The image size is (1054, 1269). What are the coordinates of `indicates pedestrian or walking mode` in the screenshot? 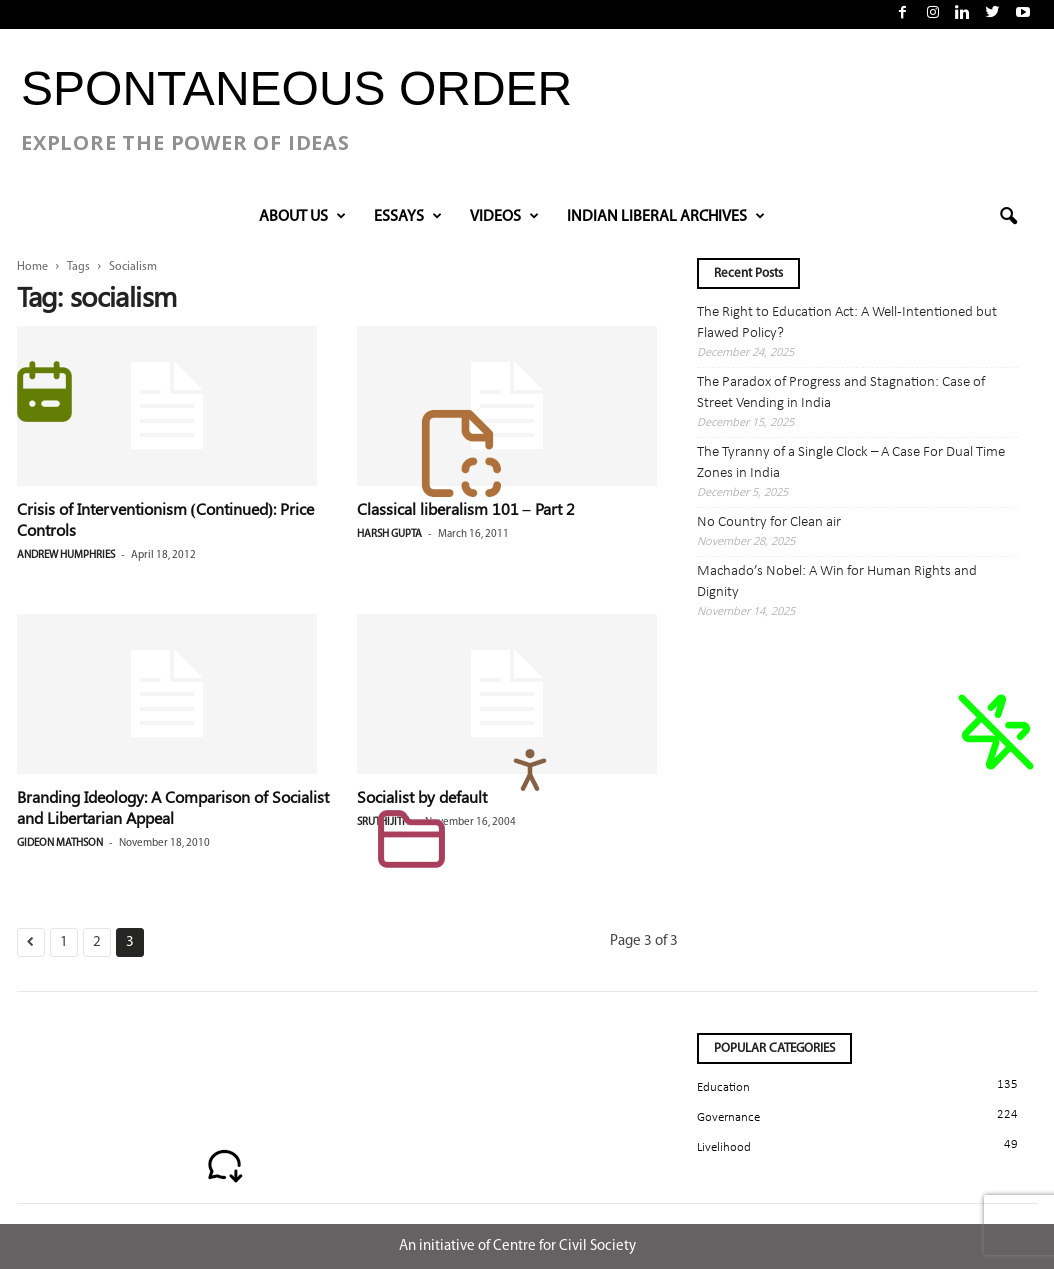 It's located at (530, 770).